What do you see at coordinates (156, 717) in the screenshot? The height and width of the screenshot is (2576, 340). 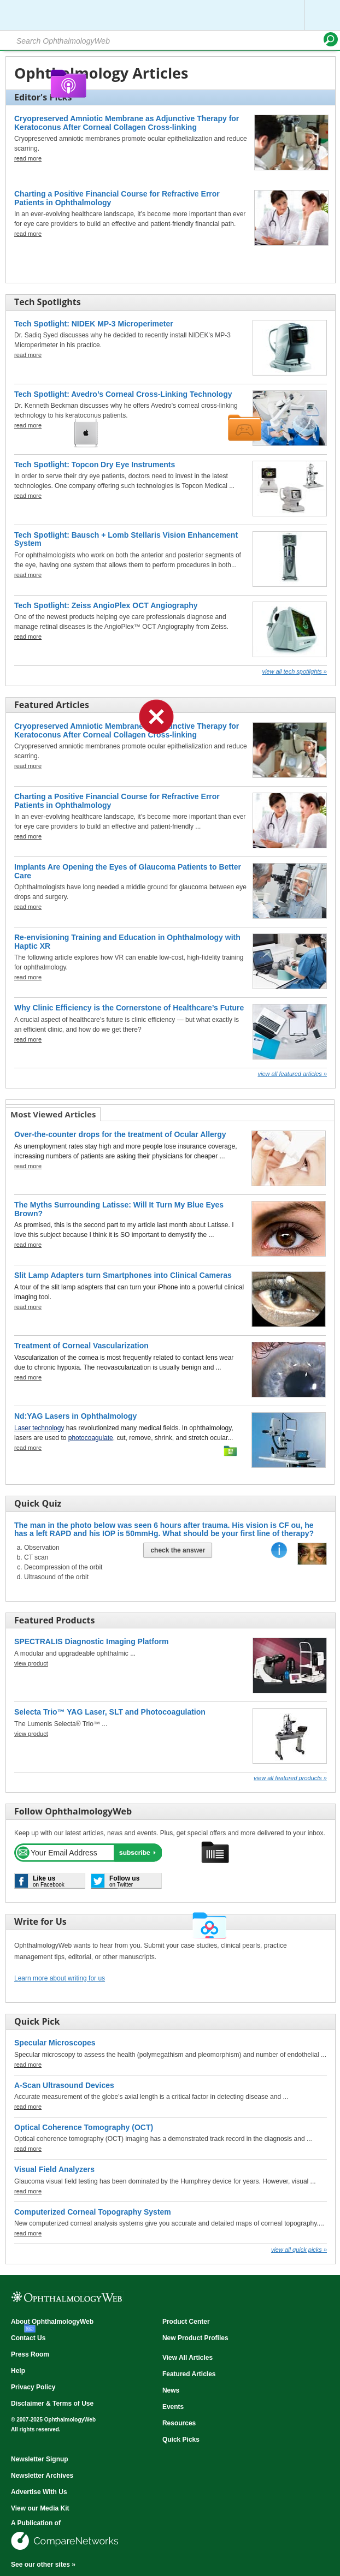 I see `close the current window` at bounding box center [156, 717].